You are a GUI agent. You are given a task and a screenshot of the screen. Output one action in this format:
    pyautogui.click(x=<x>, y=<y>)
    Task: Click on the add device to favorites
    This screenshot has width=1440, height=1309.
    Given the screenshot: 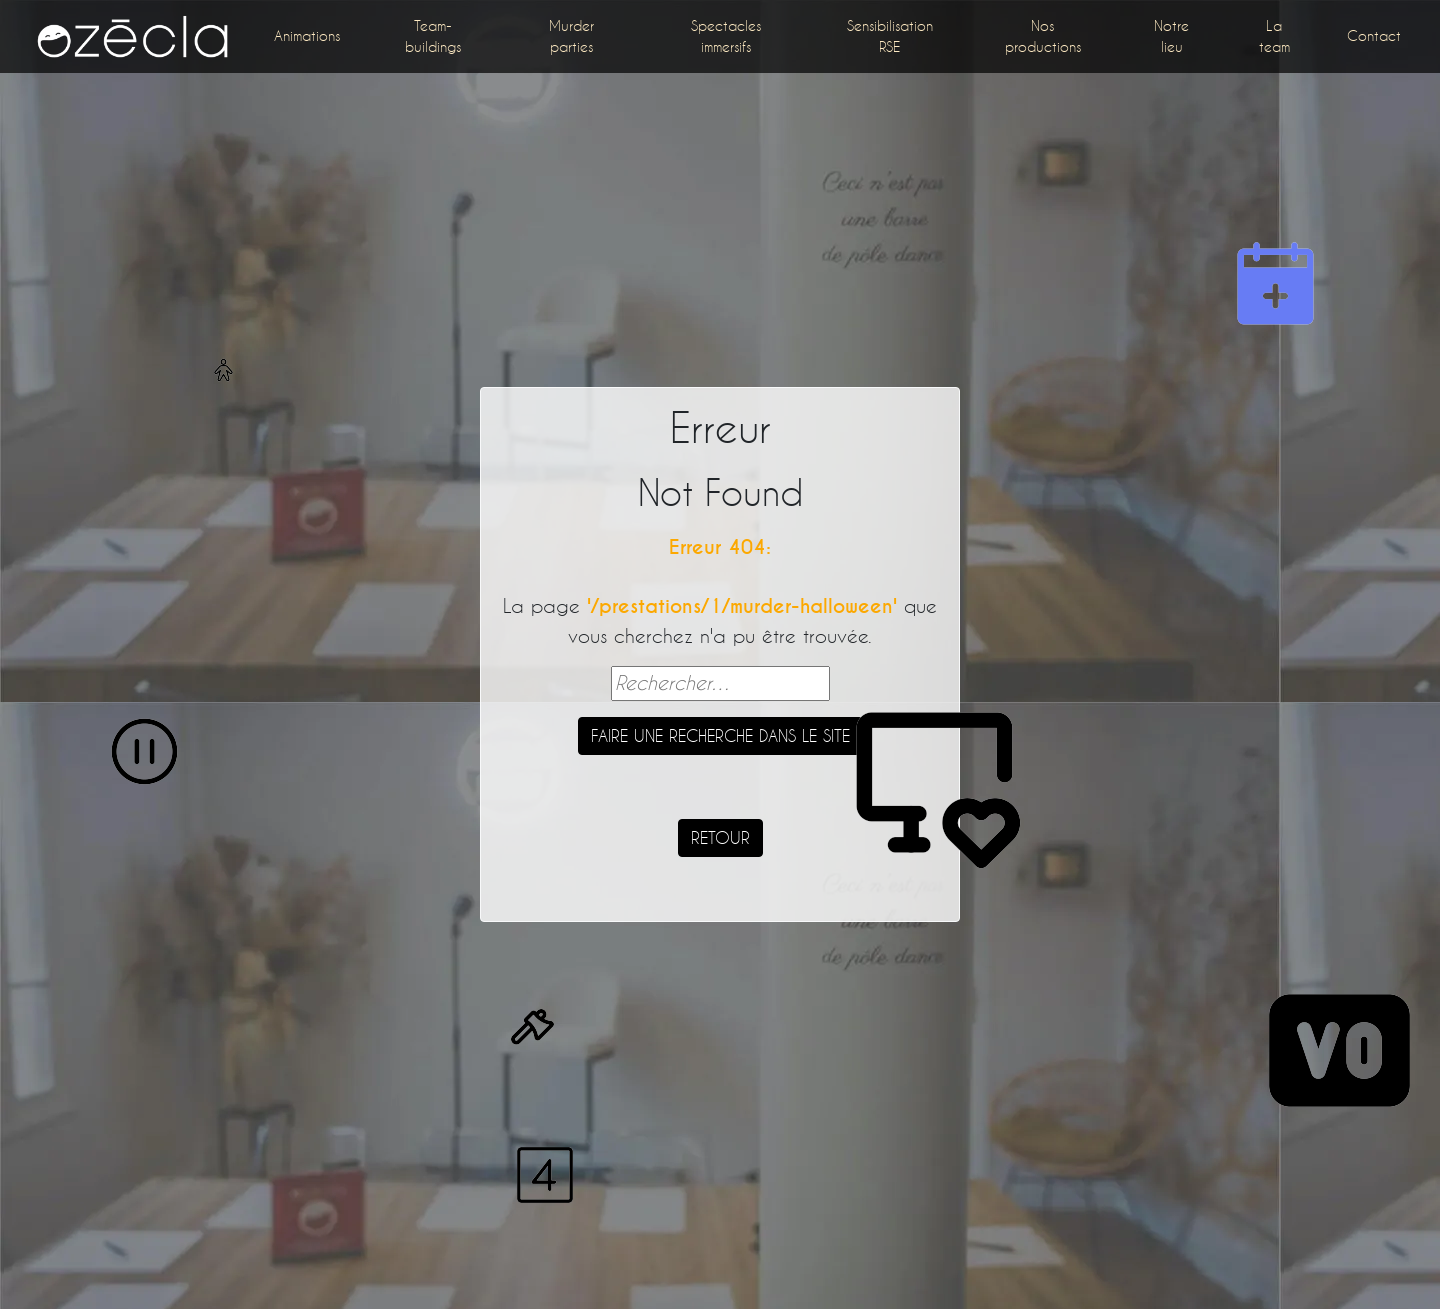 What is the action you would take?
    pyautogui.click(x=934, y=782)
    